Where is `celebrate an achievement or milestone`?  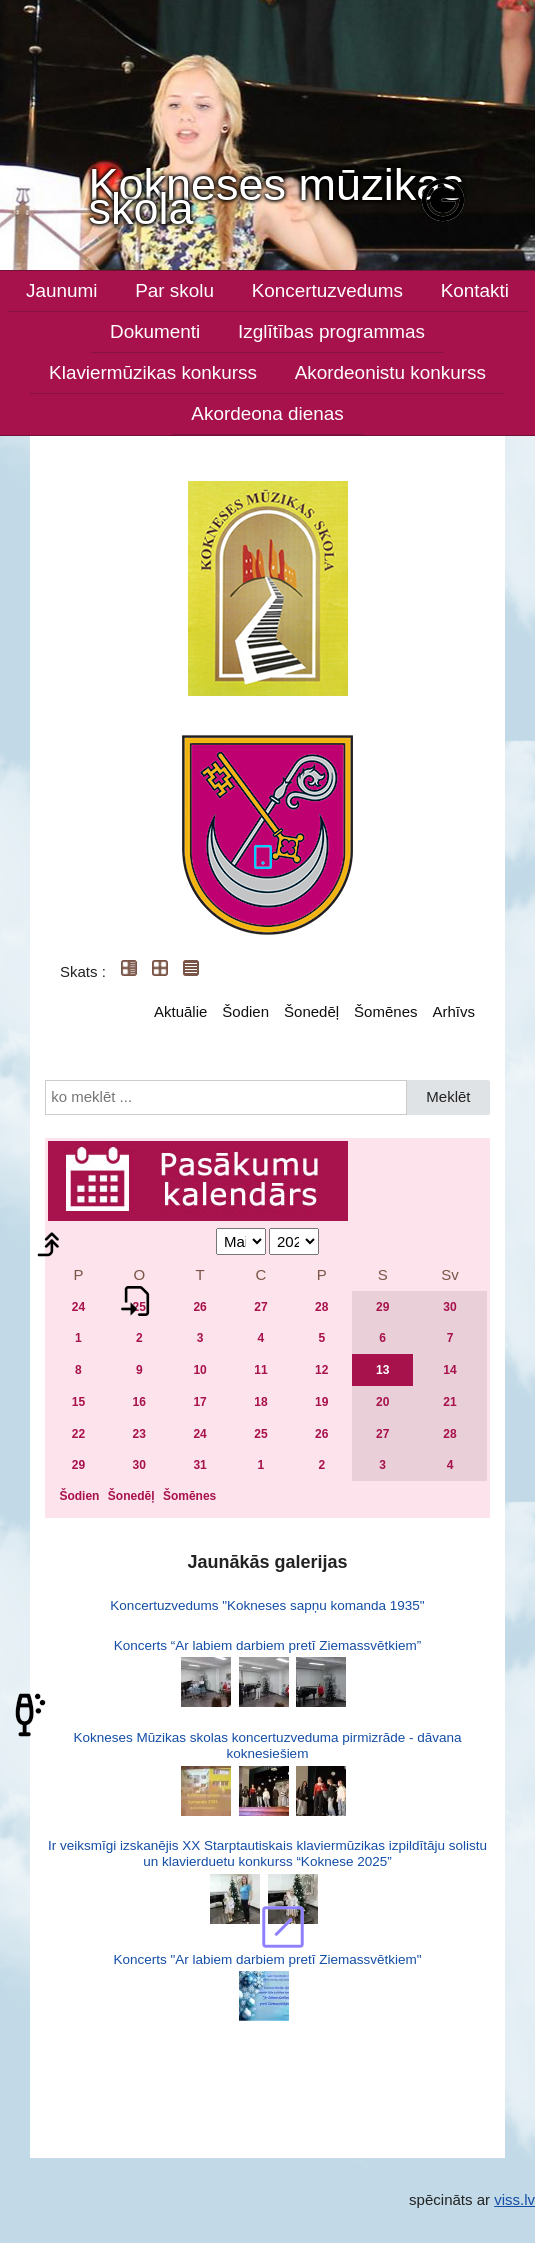
celebrate an achievement or milestone is located at coordinates (26, 1715).